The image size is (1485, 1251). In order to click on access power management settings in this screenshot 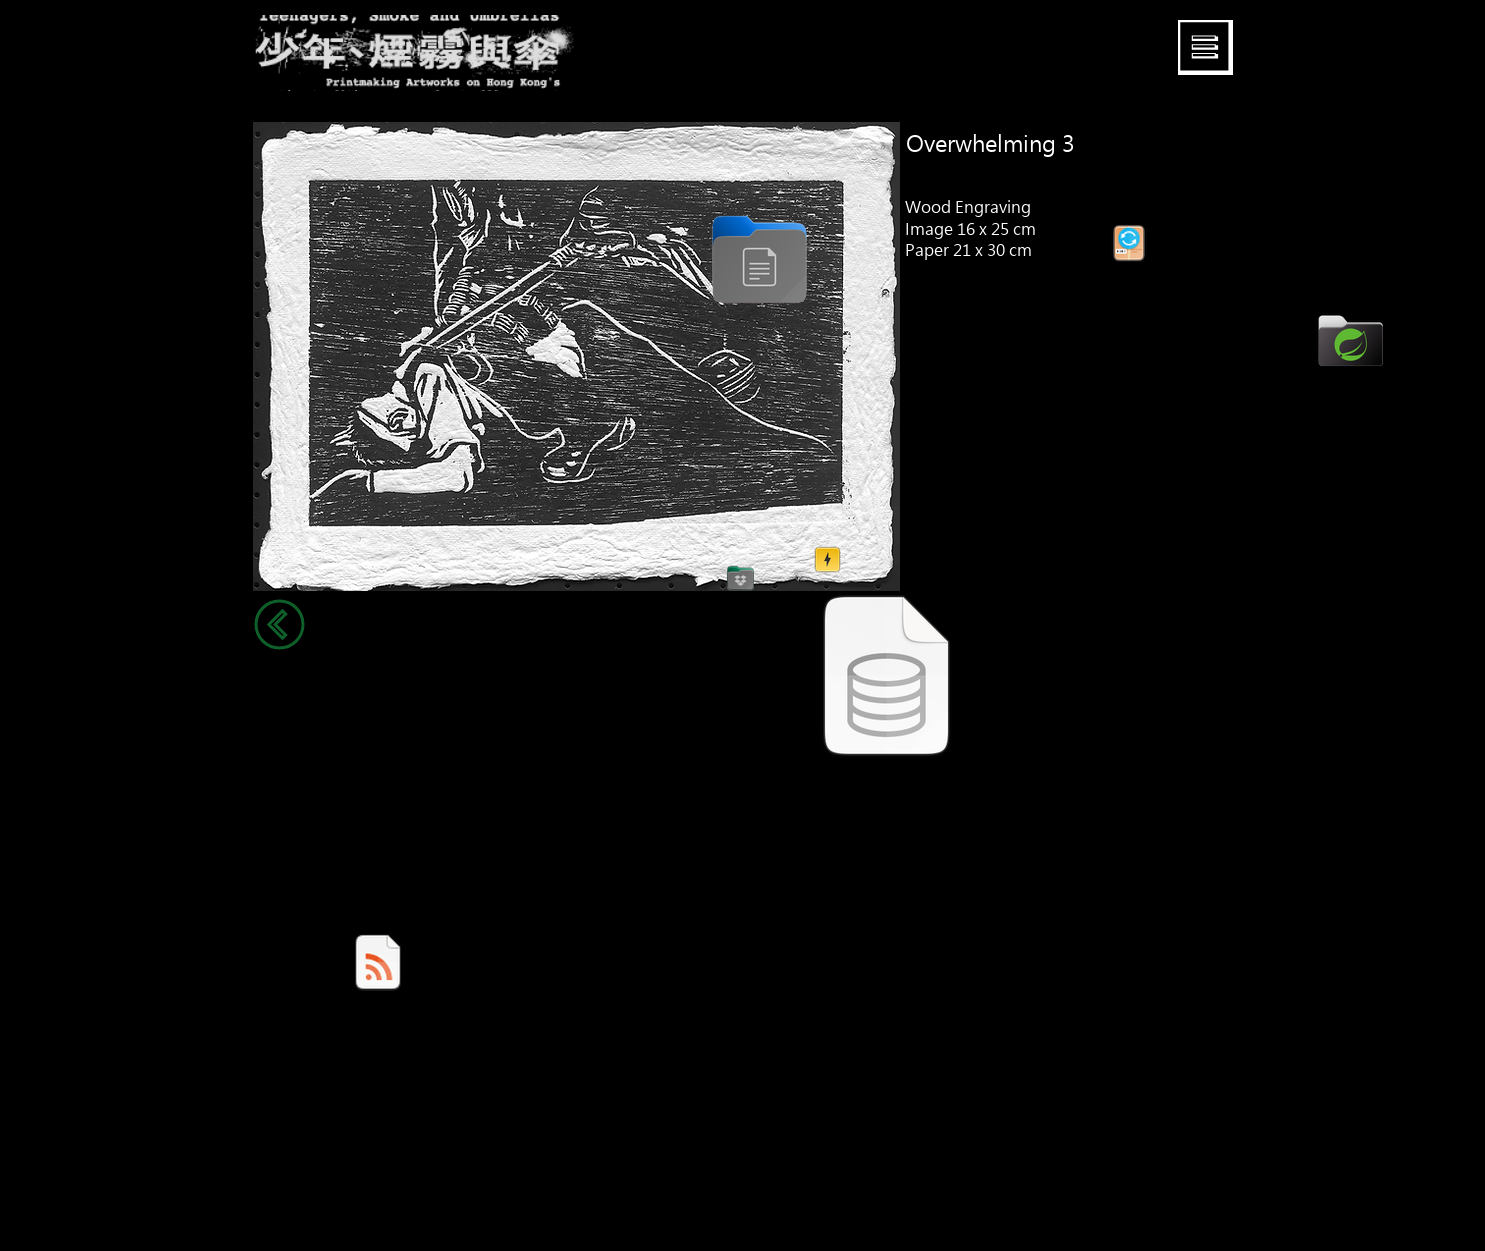, I will do `click(827, 559)`.